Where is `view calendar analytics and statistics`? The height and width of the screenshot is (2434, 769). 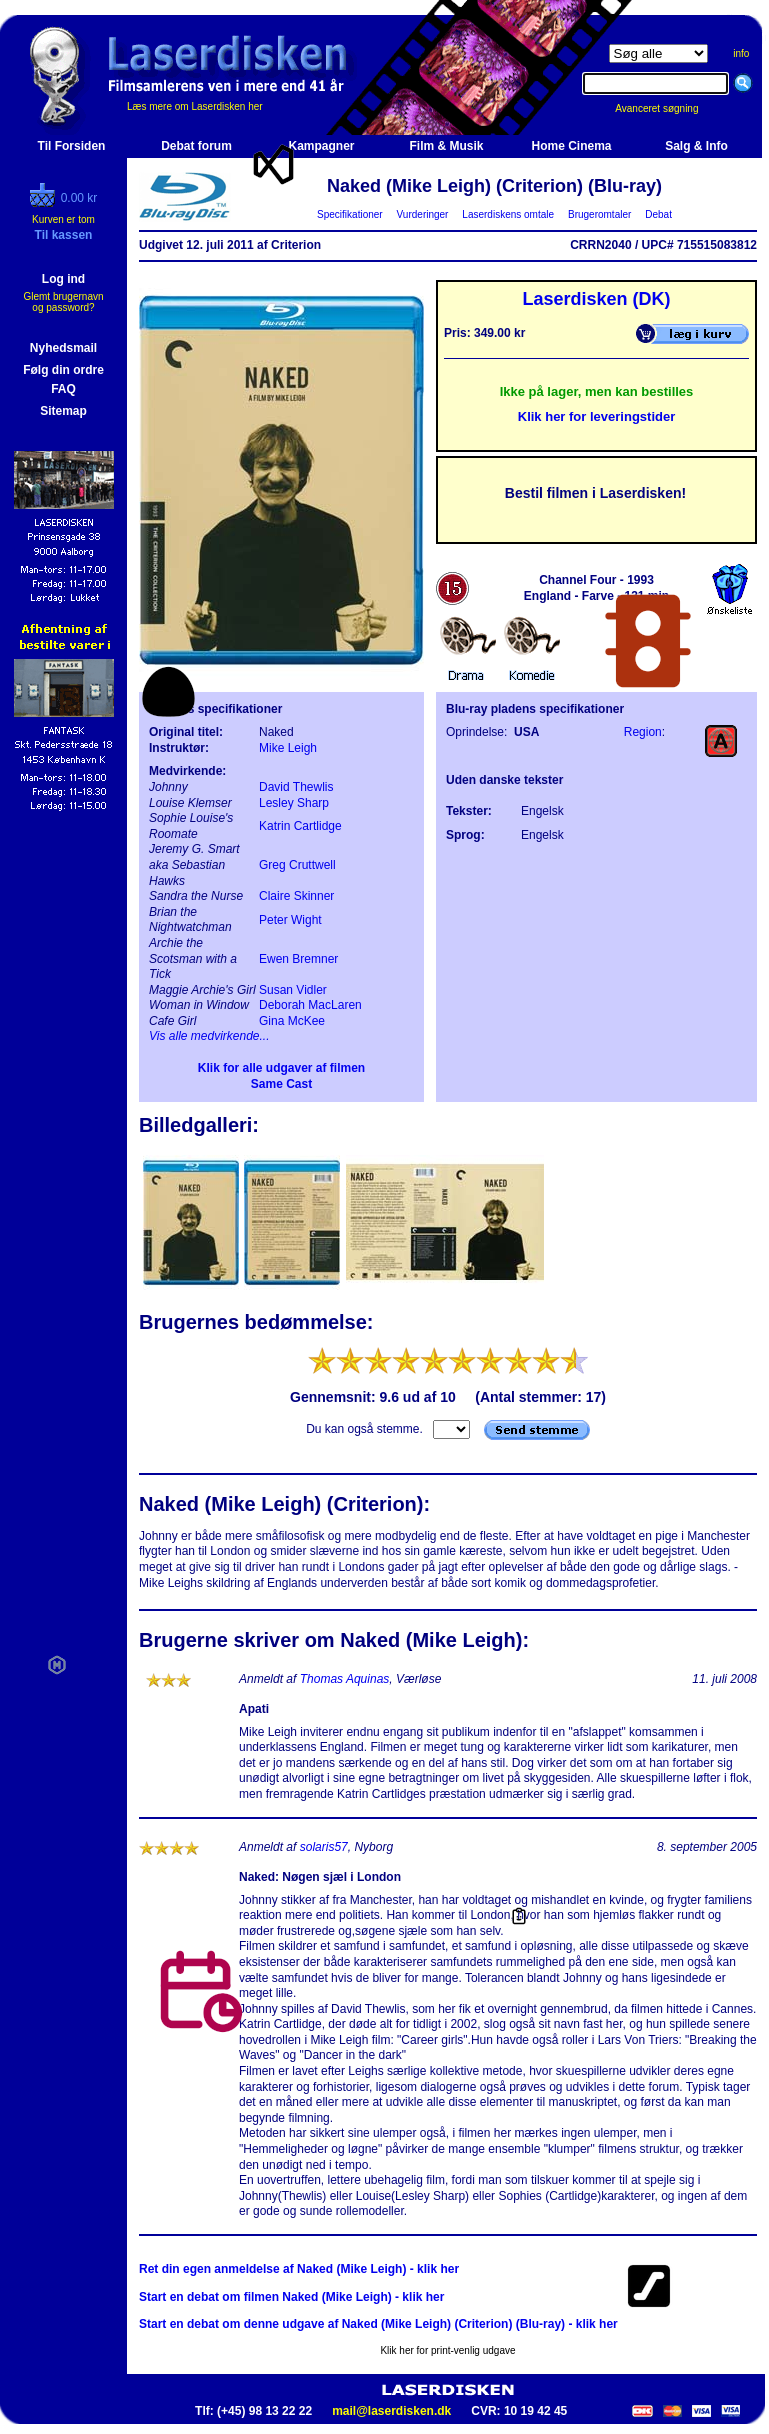 view calendar analytics and statistics is located at coordinates (199, 1989).